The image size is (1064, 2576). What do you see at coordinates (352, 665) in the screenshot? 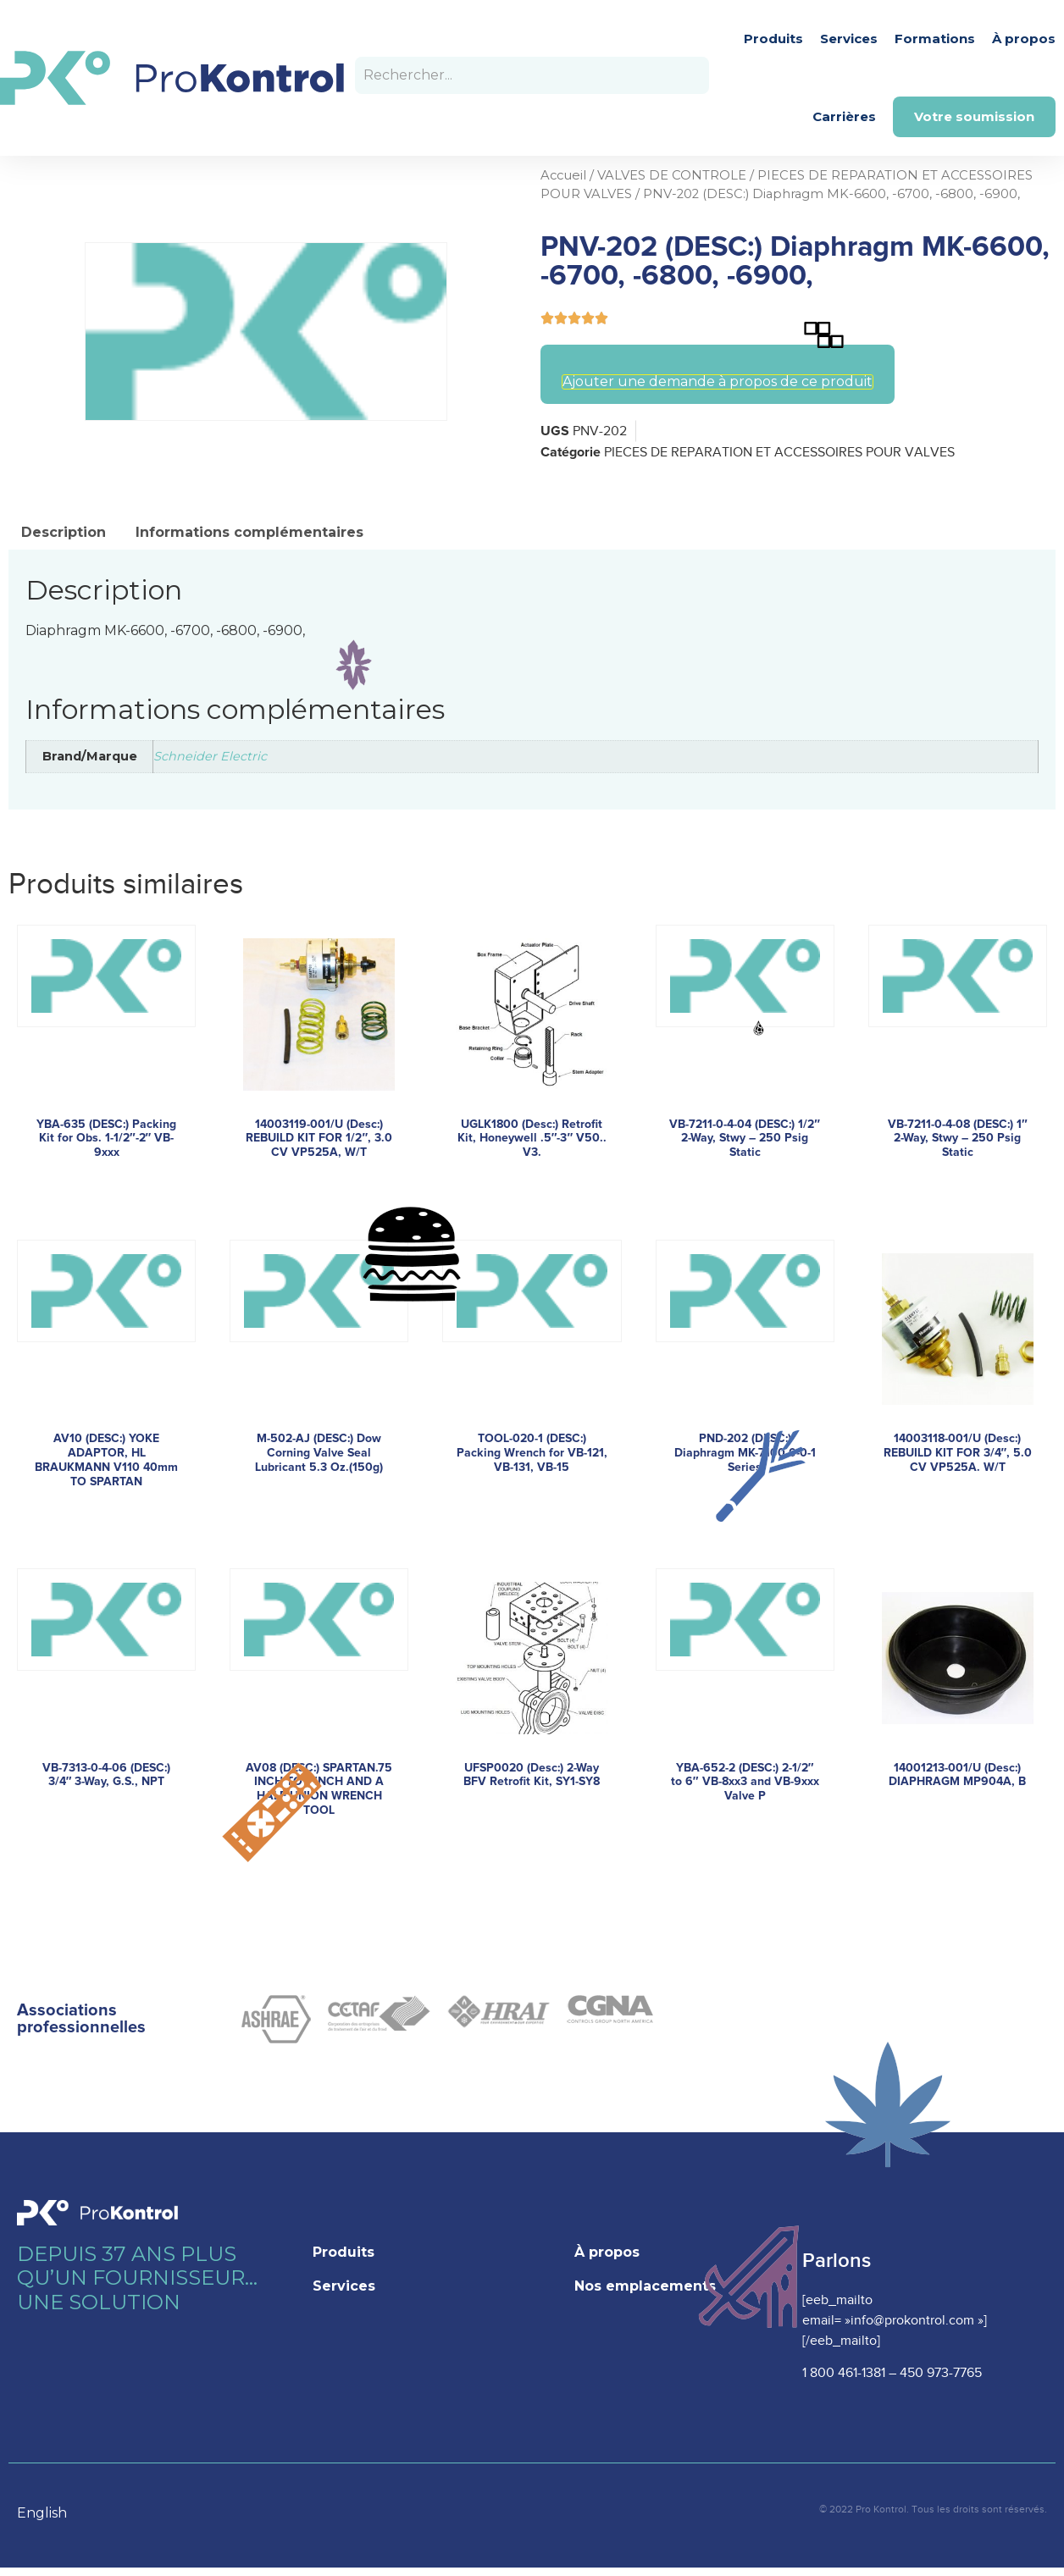
I see `collect or view crystals/gems in inventory` at bounding box center [352, 665].